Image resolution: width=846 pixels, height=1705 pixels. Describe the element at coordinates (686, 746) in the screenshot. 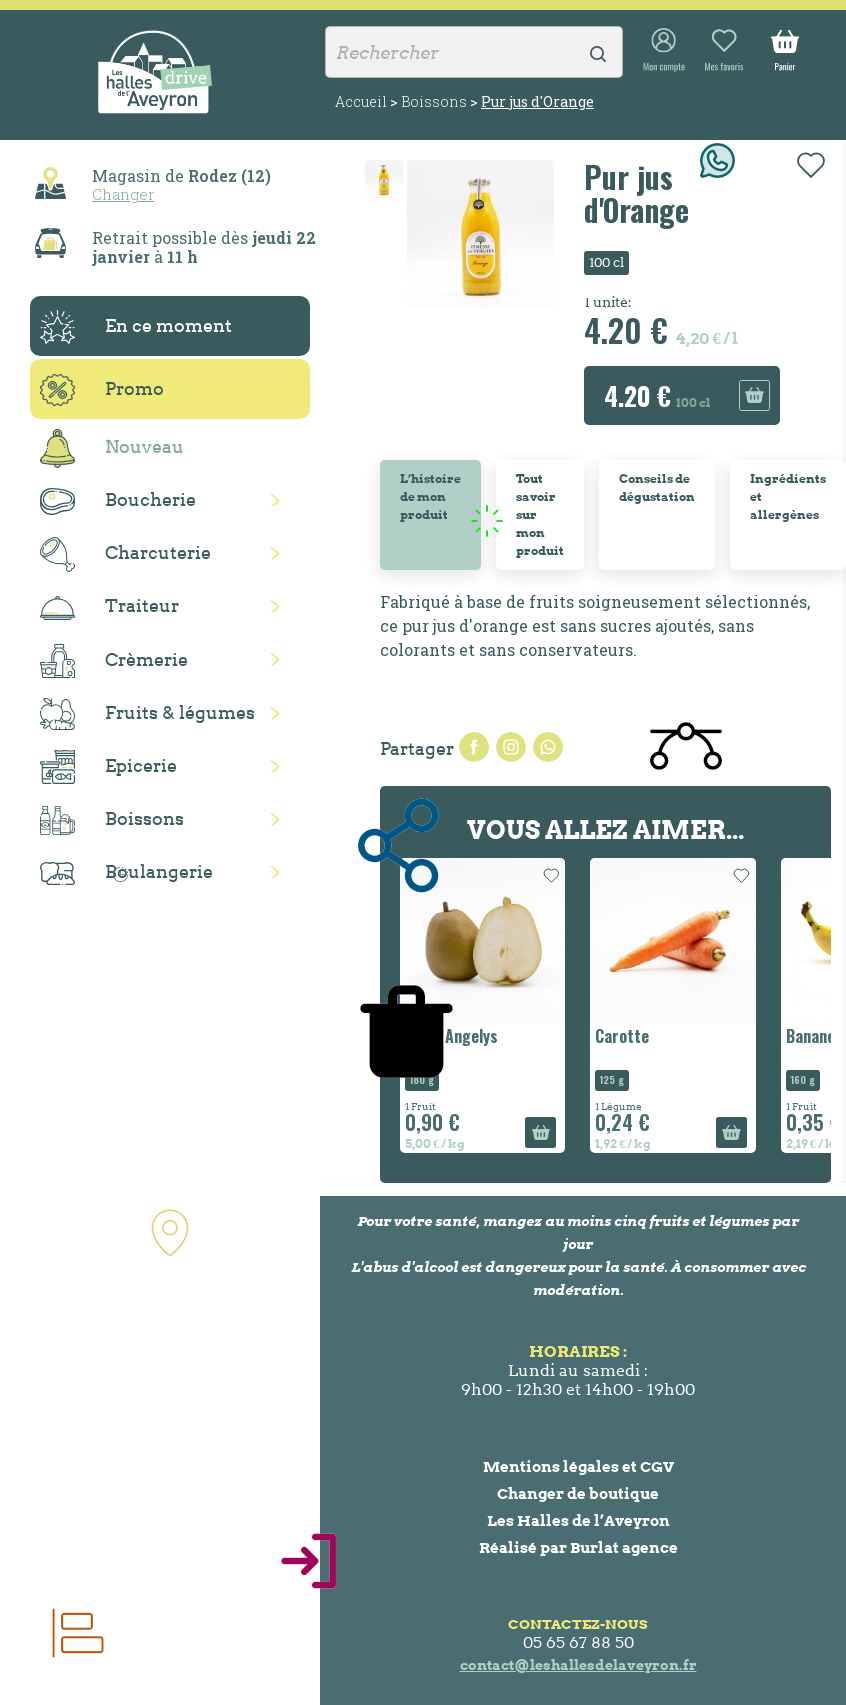

I see `edit vector path or bezier curve` at that location.